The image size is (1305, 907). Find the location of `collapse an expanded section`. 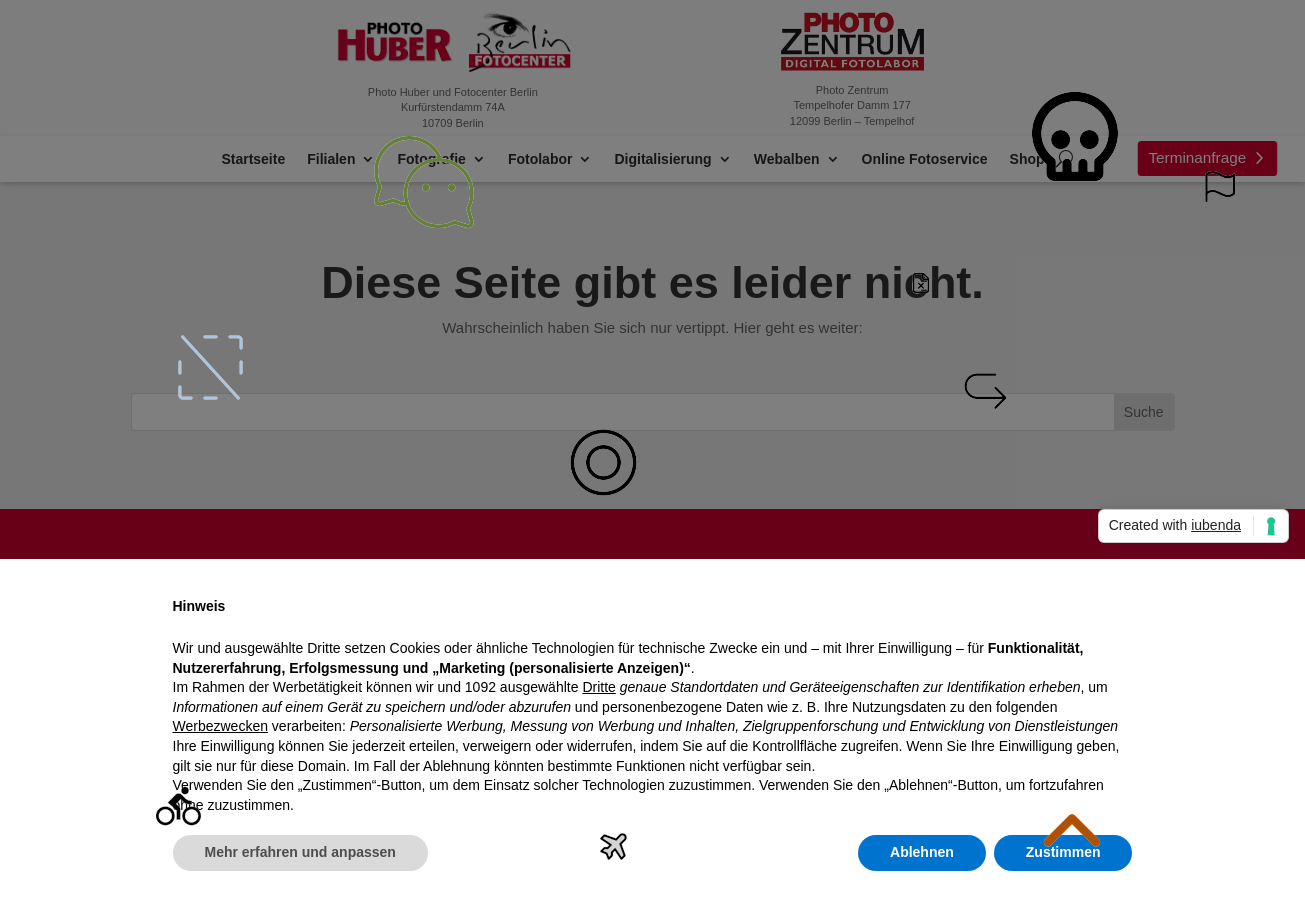

collapse an expanded section is located at coordinates (1072, 831).